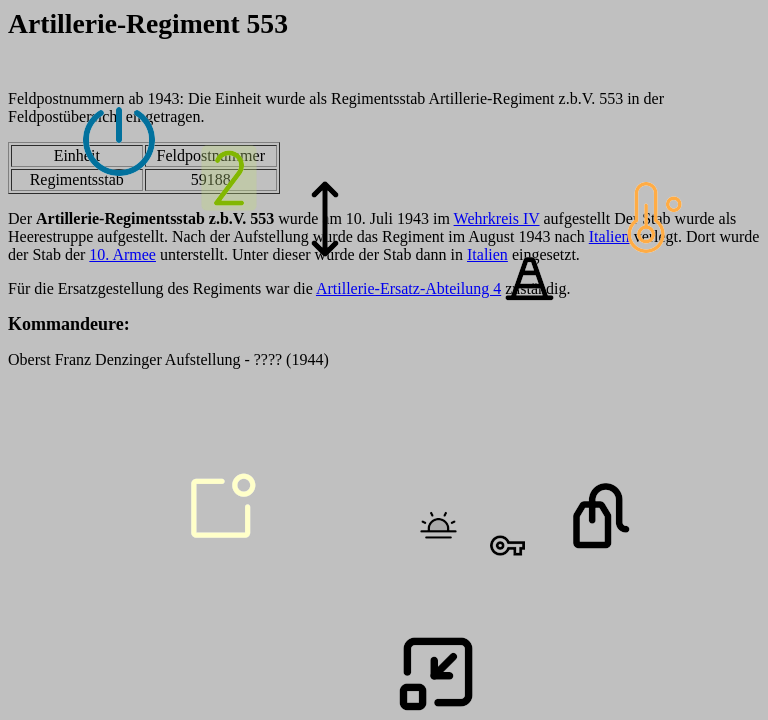 This screenshot has width=768, height=720. What do you see at coordinates (325, 219) in the screenshot?
I see `adjust vertical size or height` at bounding box center [325, 219].